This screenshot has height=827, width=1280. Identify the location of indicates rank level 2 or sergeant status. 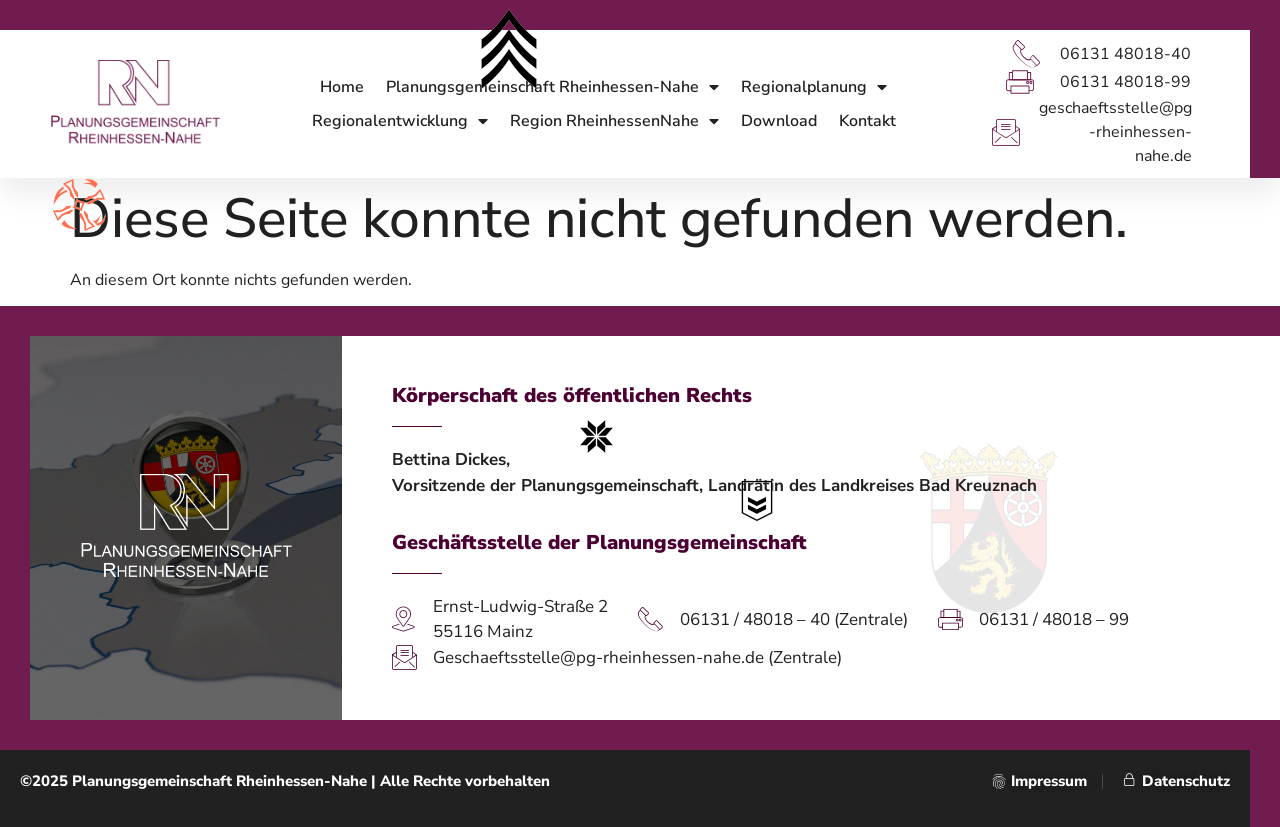
(757, 501).